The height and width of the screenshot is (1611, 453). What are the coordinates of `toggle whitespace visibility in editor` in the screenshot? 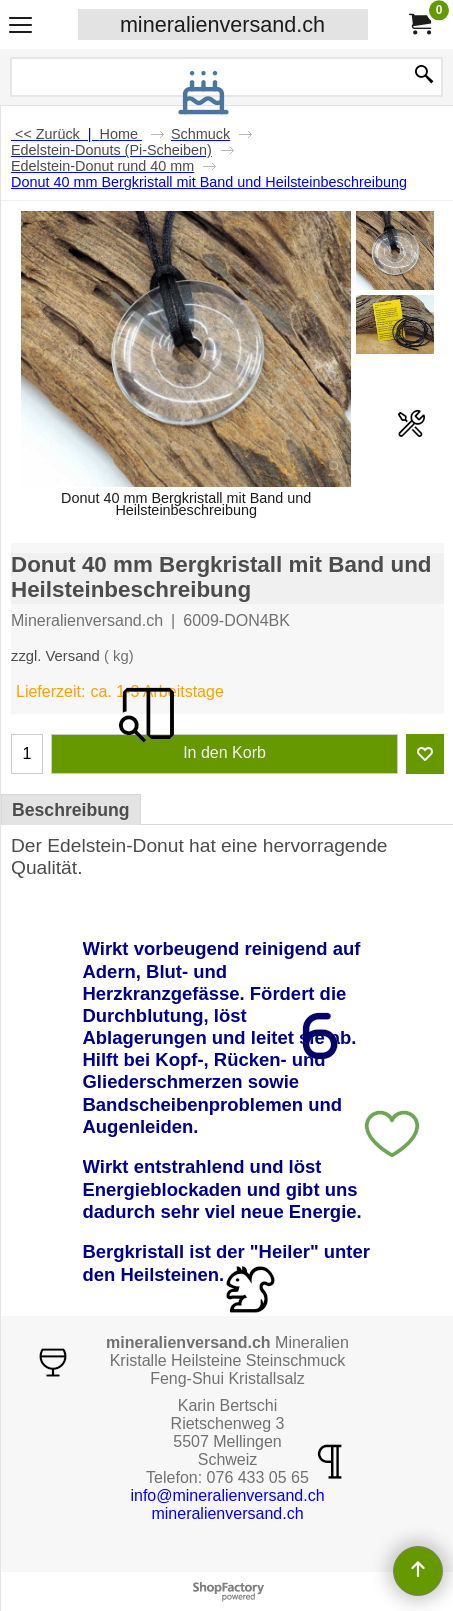 It's located at (331, 1463).